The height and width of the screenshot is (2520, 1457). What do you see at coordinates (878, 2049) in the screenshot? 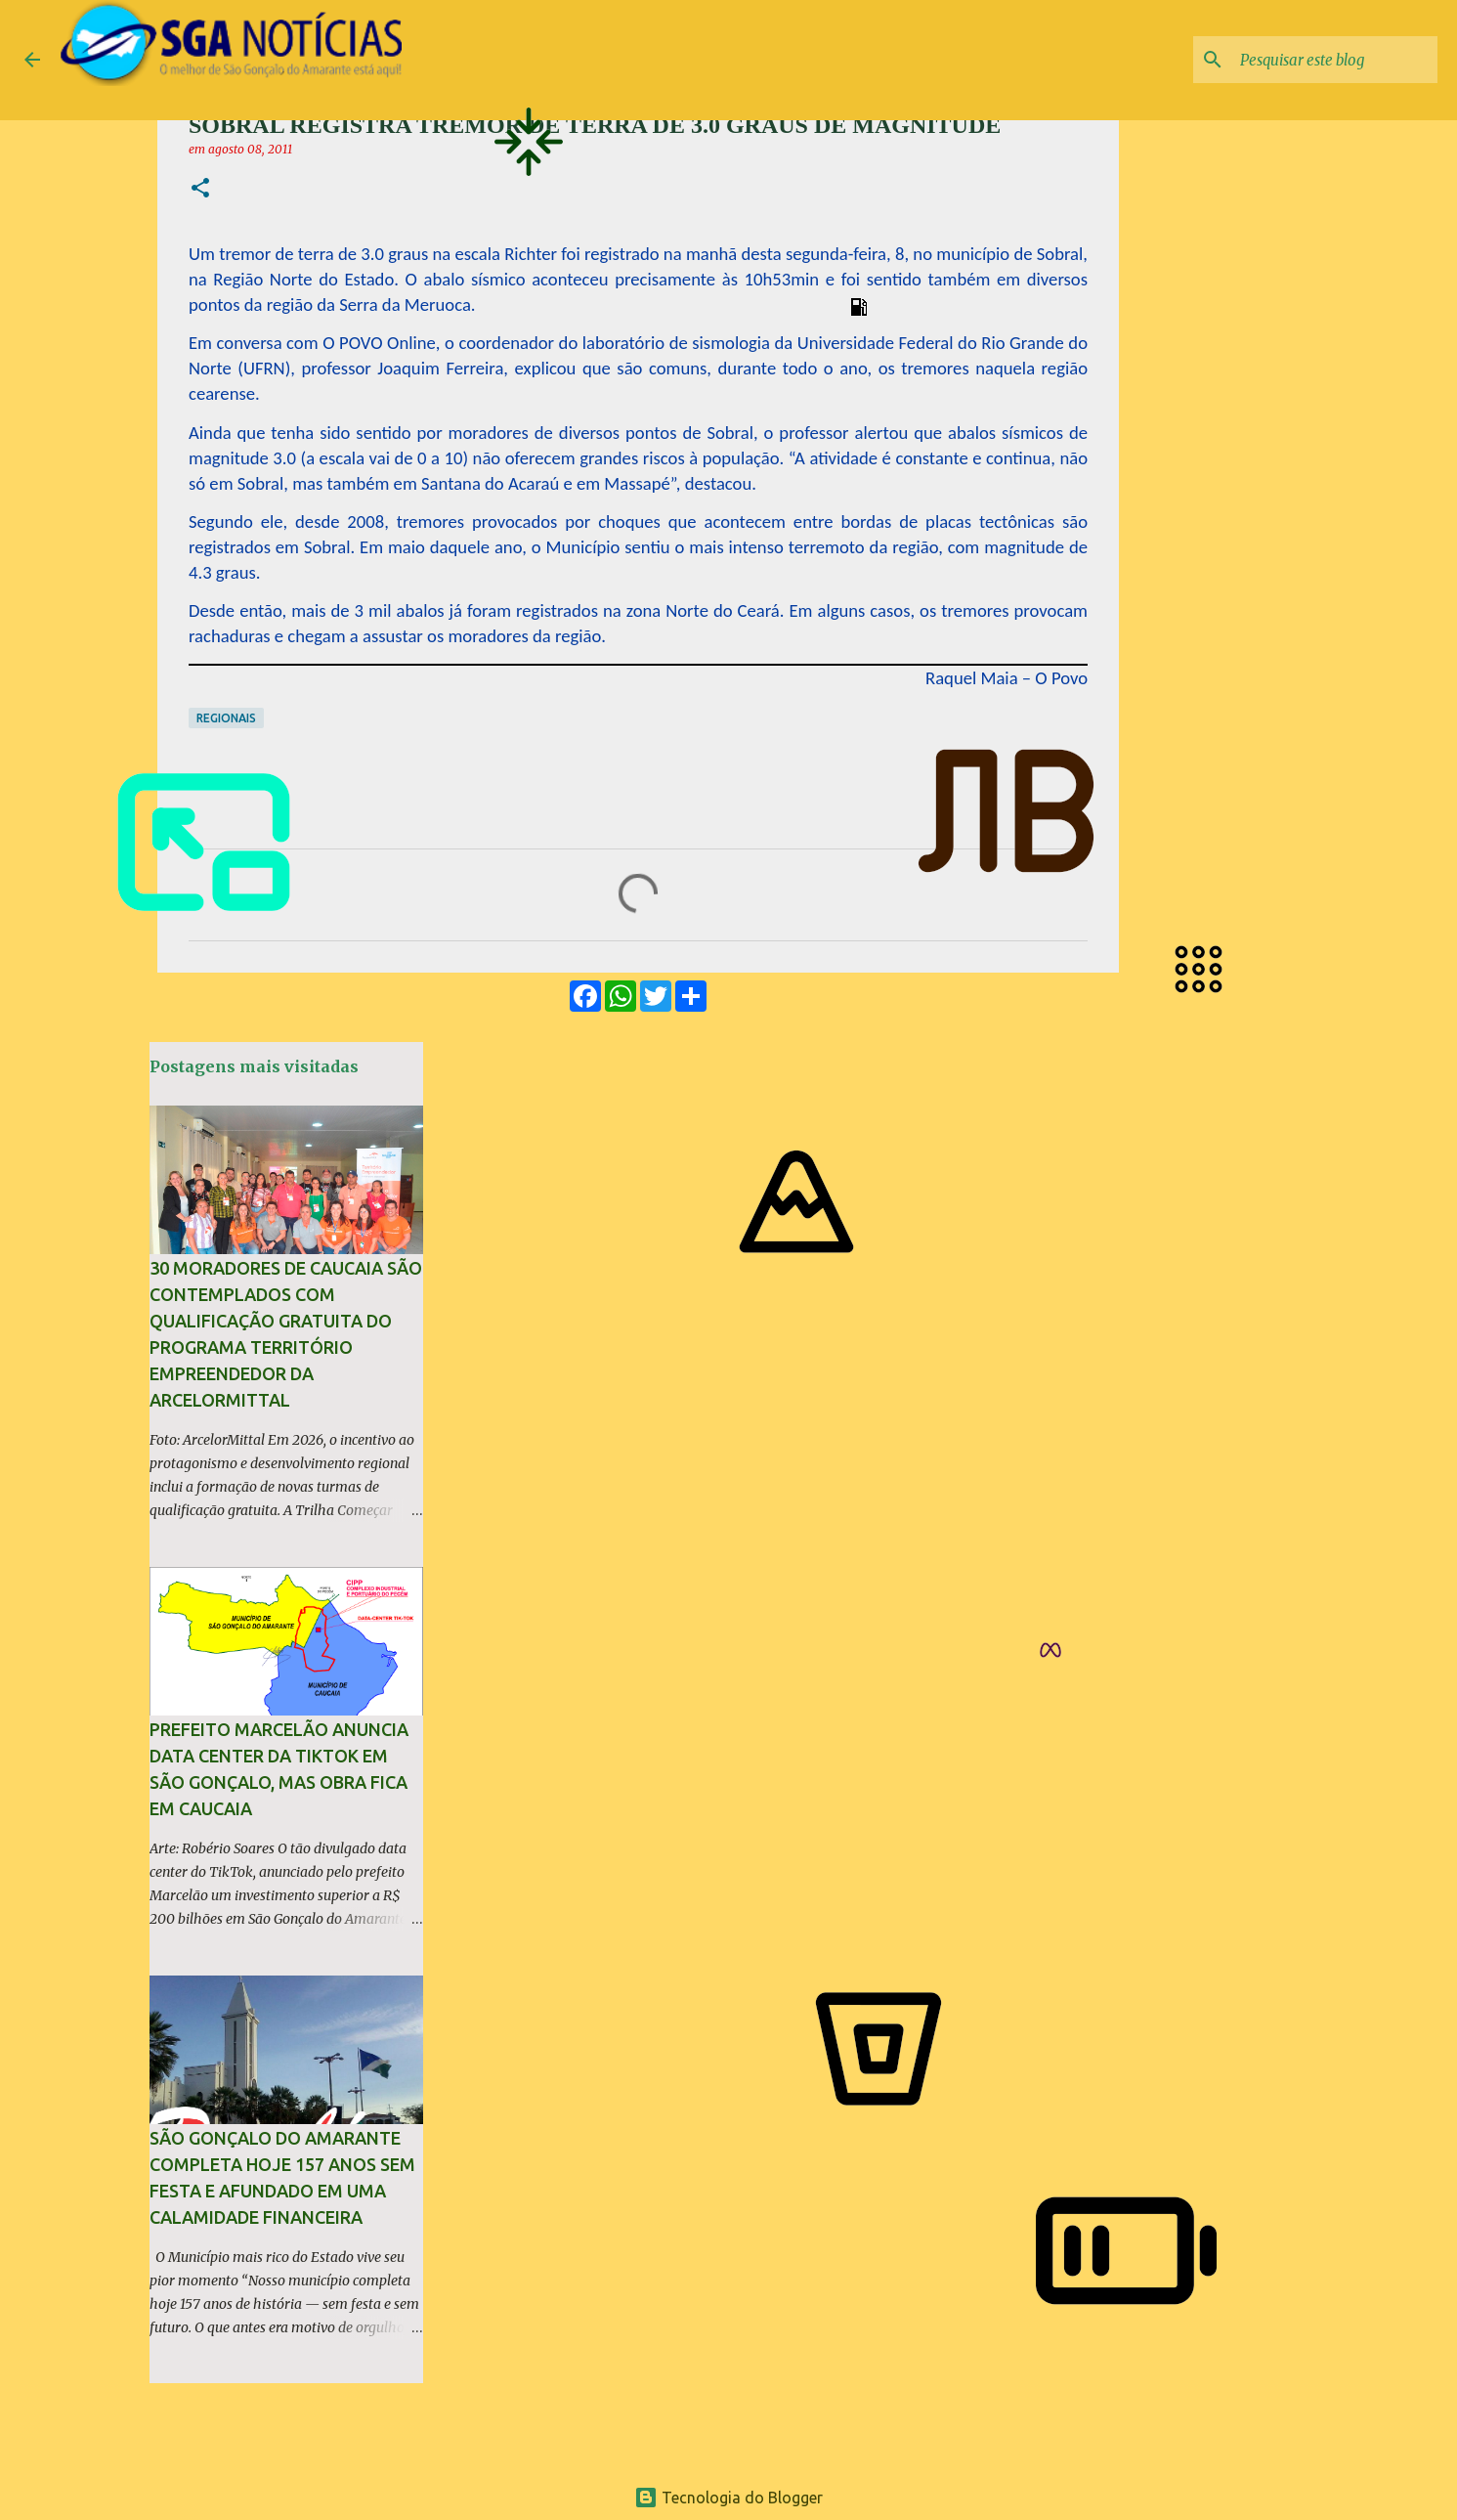
I see `open Bitbucket repository` at bounding box center [878, 2049].